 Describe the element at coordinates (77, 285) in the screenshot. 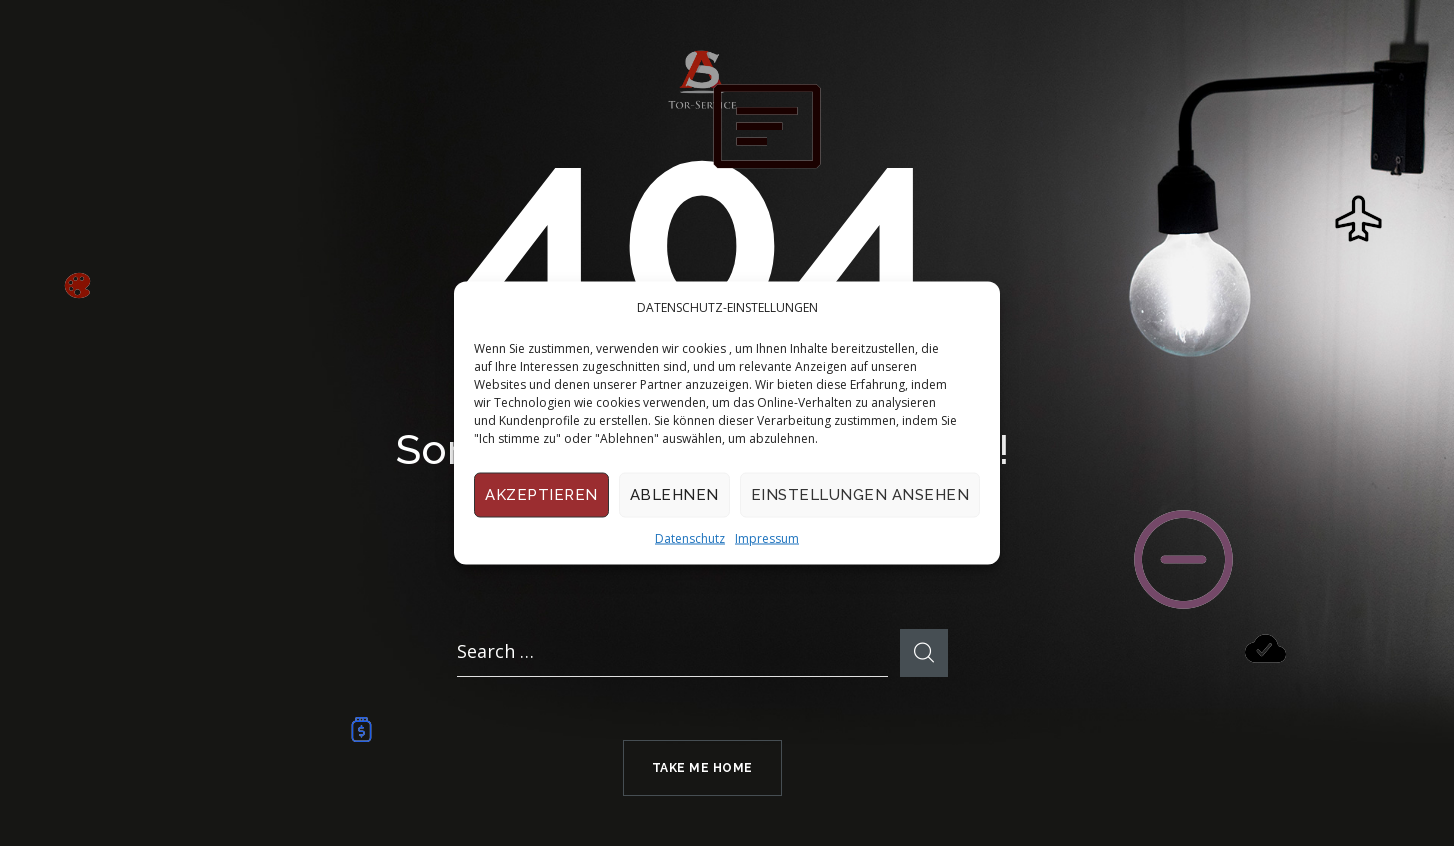

I see `open color picker or theme settings` at that location.